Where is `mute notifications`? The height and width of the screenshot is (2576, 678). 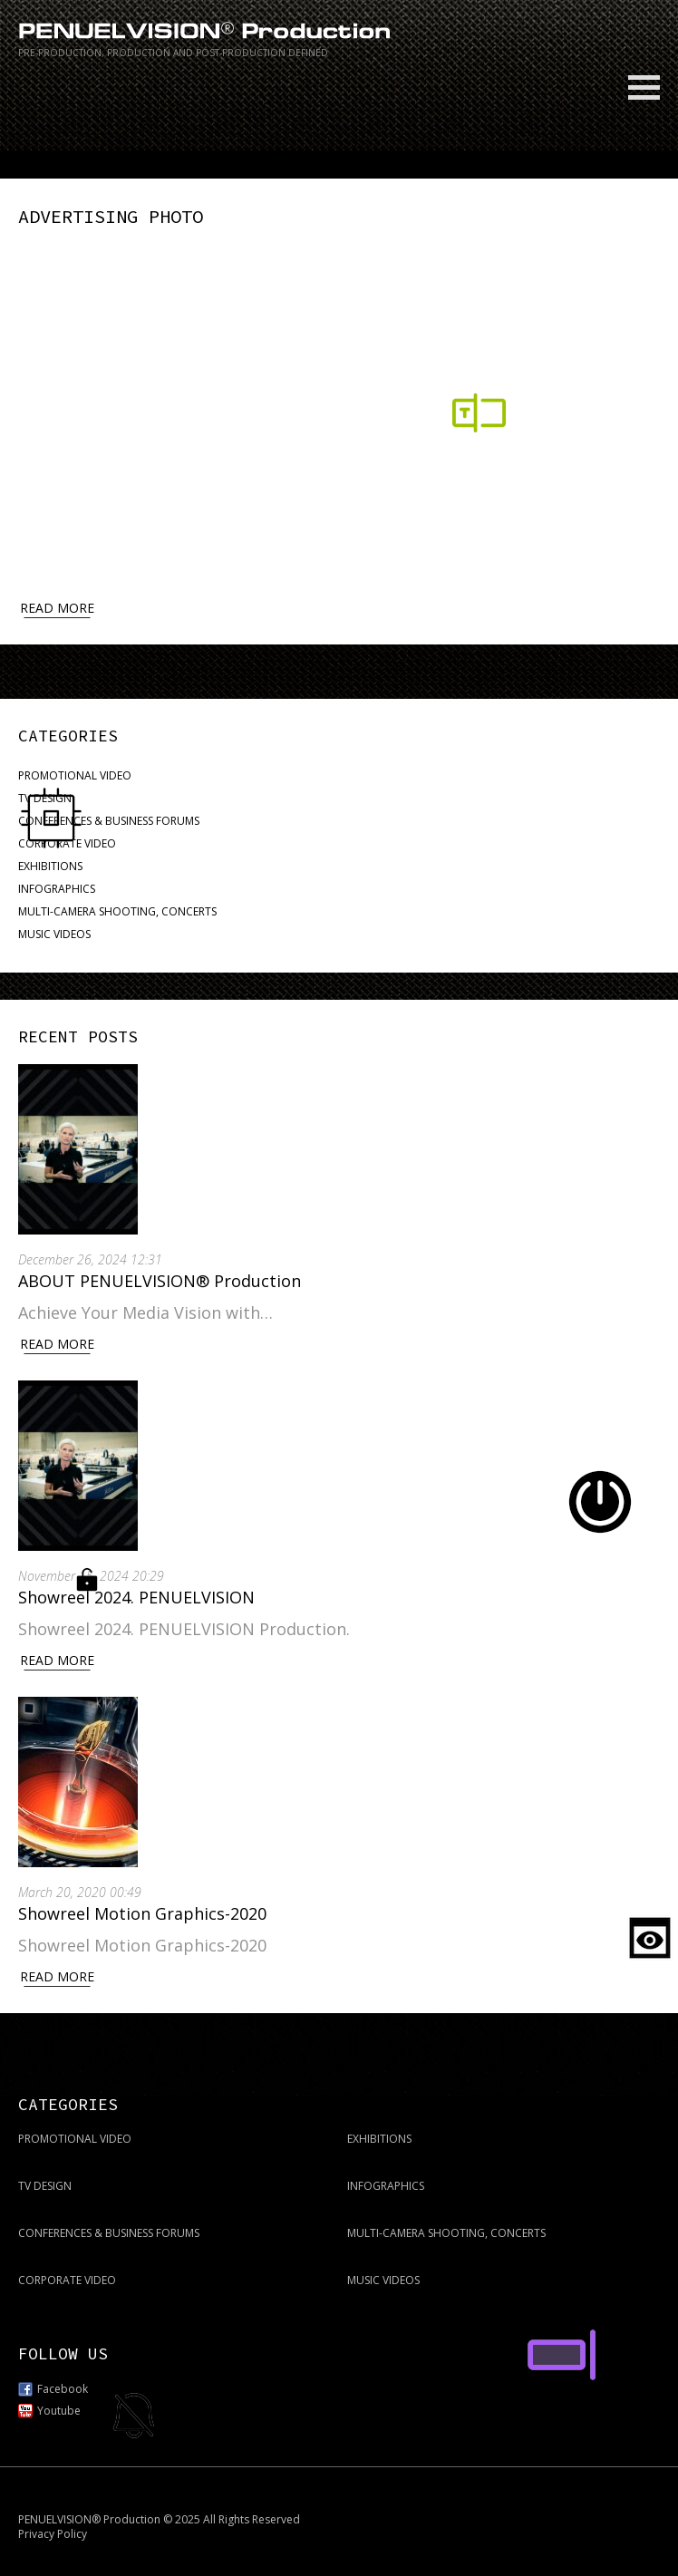
mute notifications is located at coordinates (134, 2416).